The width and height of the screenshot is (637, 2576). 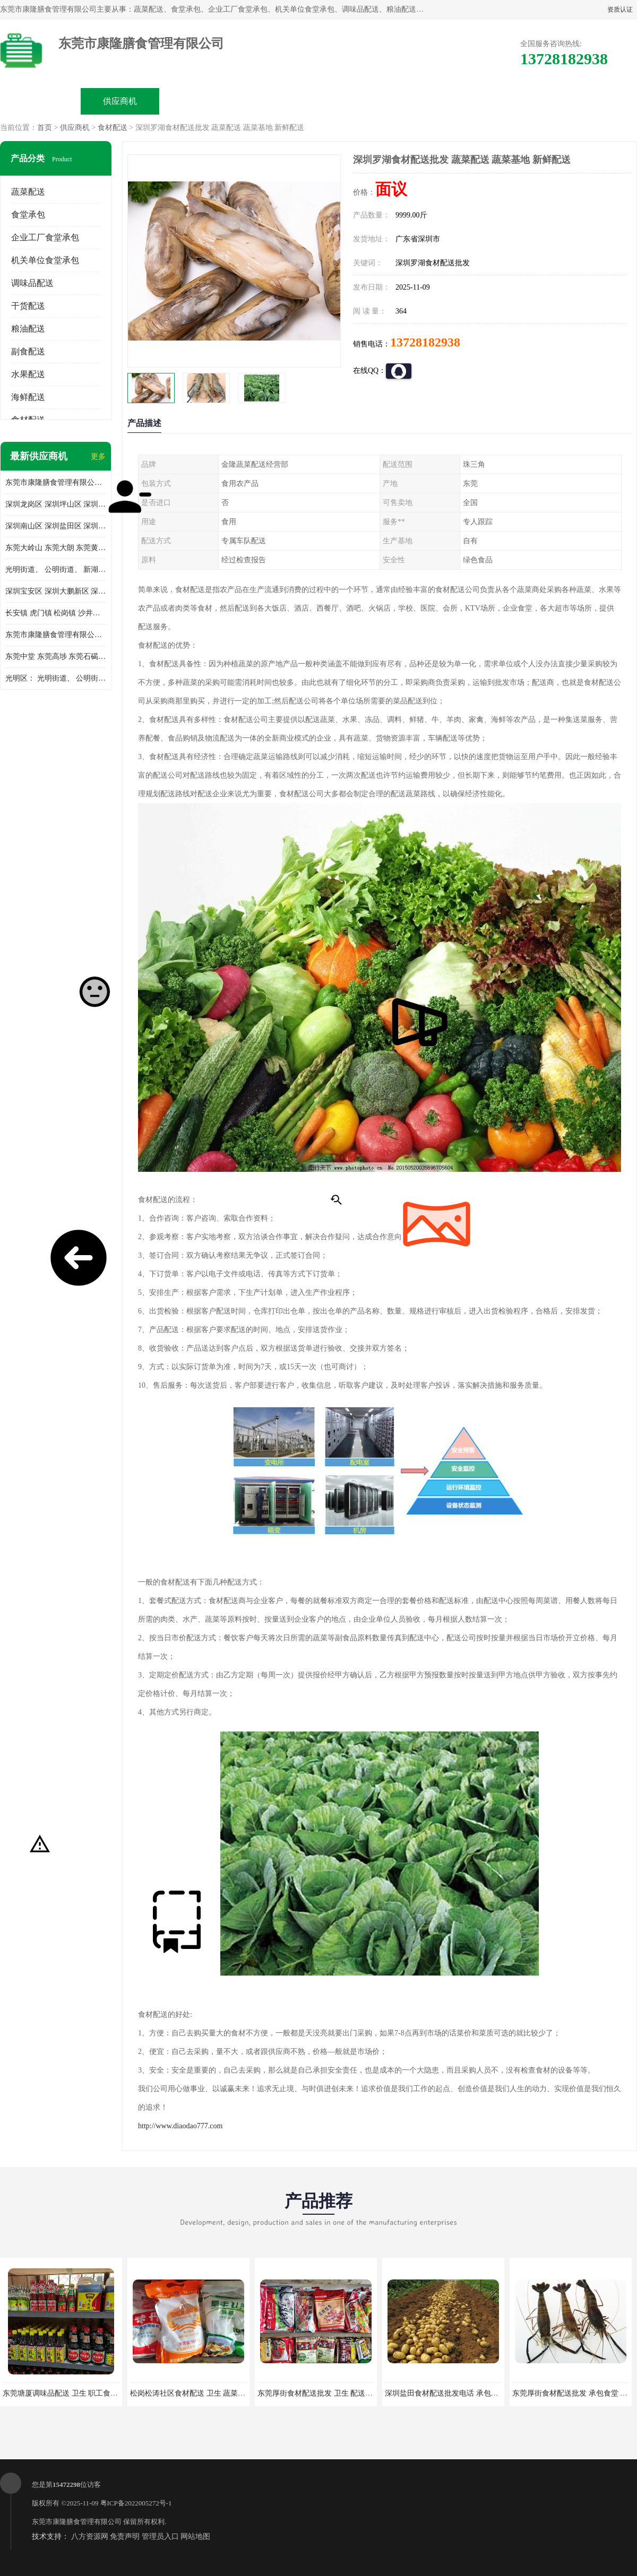 I want to click on make an announcement or broadcast, so click(x=418, y=1024).